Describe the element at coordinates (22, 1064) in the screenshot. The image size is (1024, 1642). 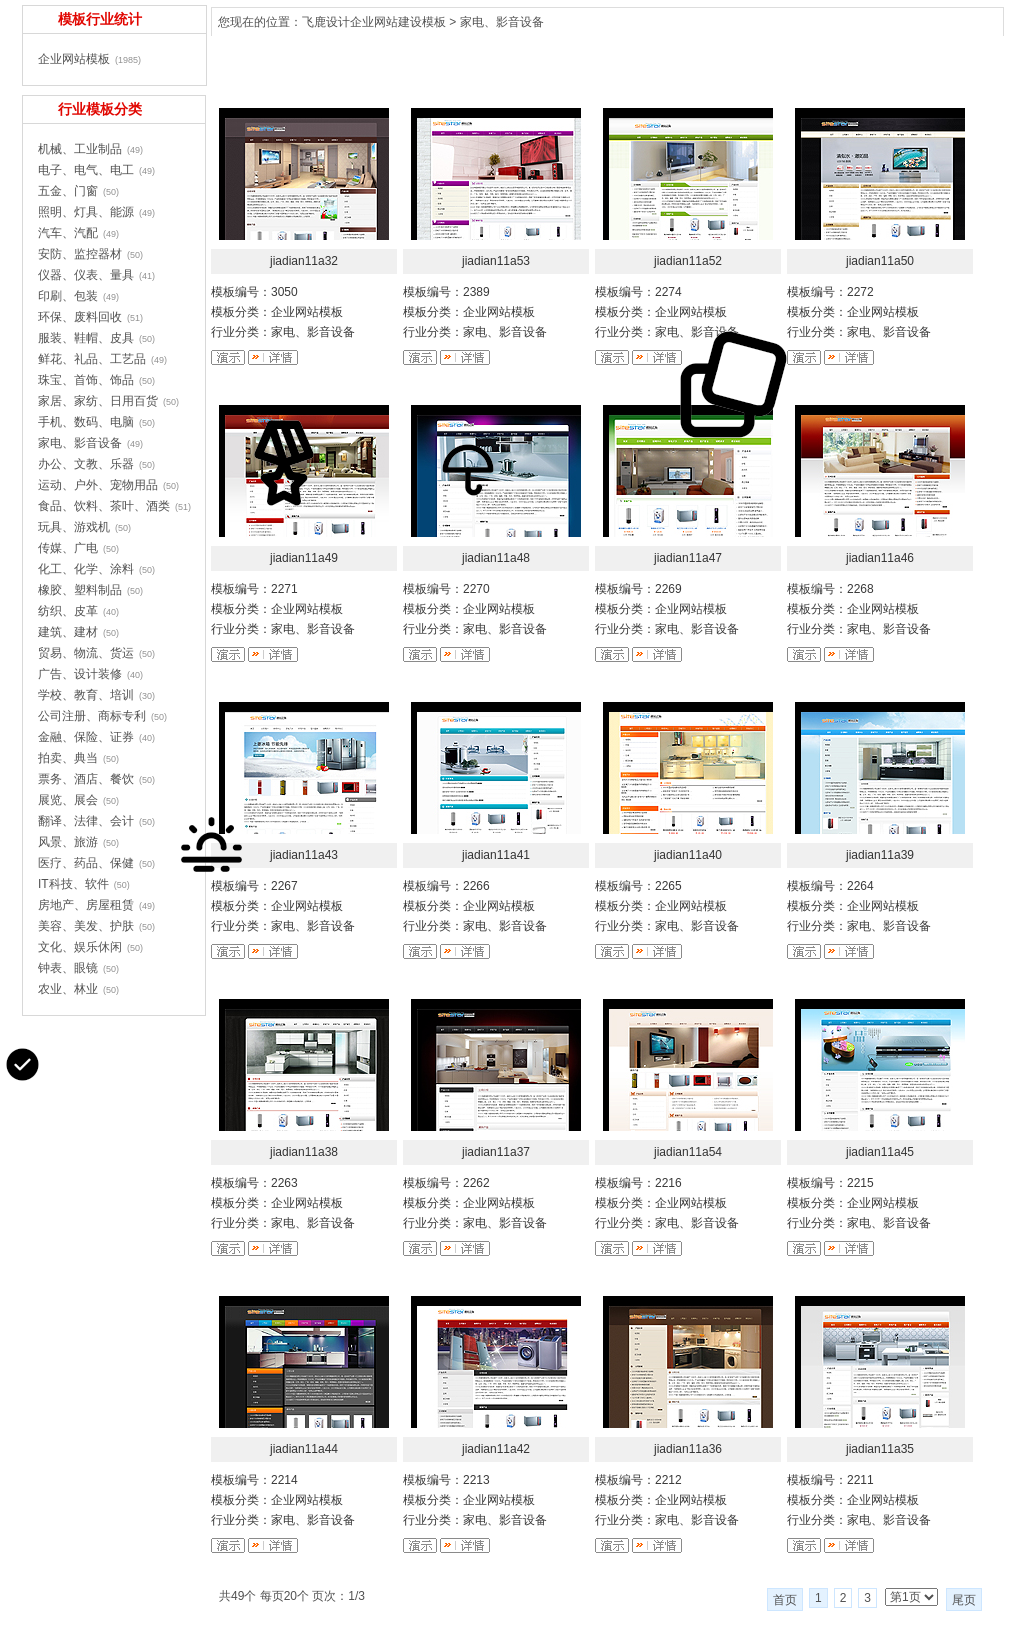
I see `indicates successful completion or confirmation` at that location.